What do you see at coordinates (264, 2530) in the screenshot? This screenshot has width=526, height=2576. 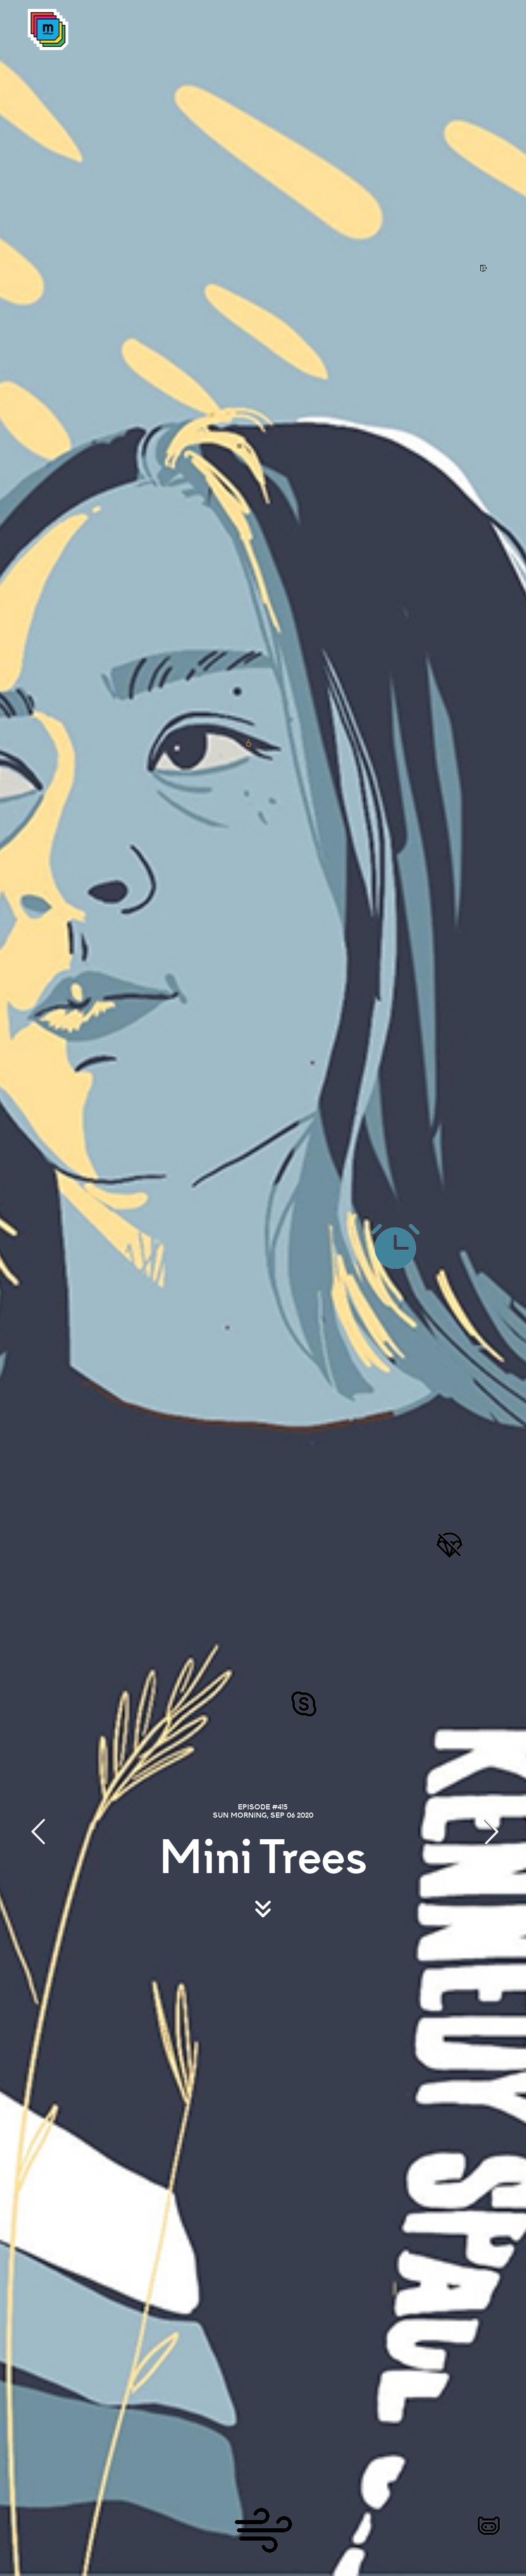 I see `indicates current wind conditions` at bounding box center [264, 2530].